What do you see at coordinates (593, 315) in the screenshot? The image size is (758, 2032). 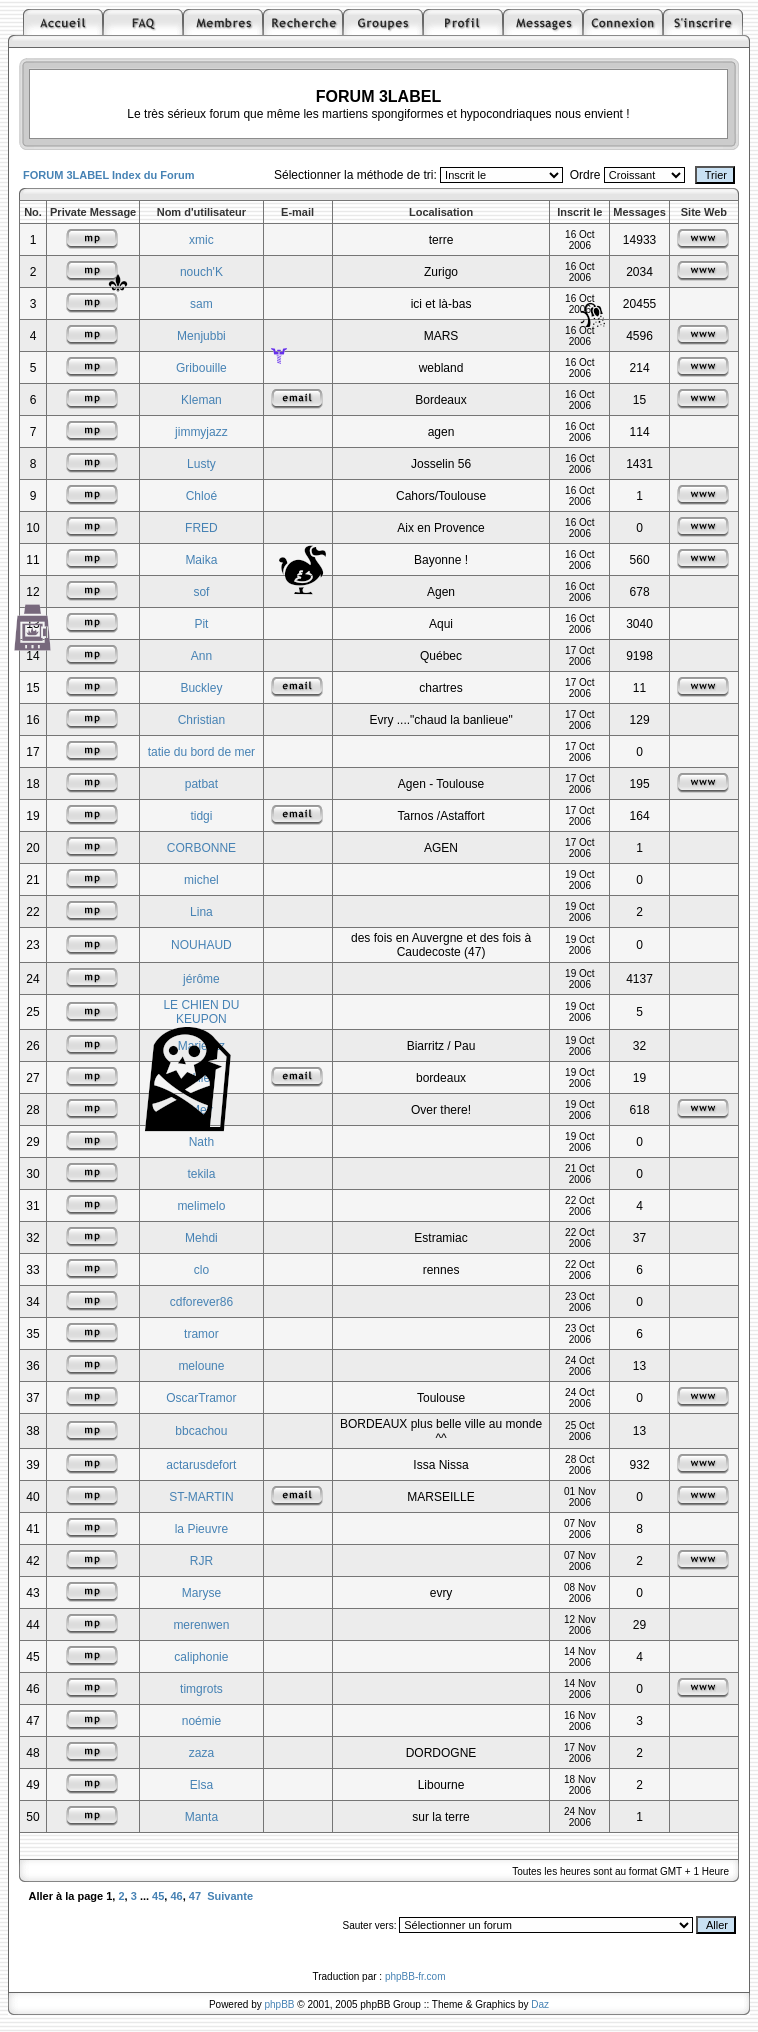 I see `indicates pollen or allergen levels in weather app` at bounding box center [593, 315].